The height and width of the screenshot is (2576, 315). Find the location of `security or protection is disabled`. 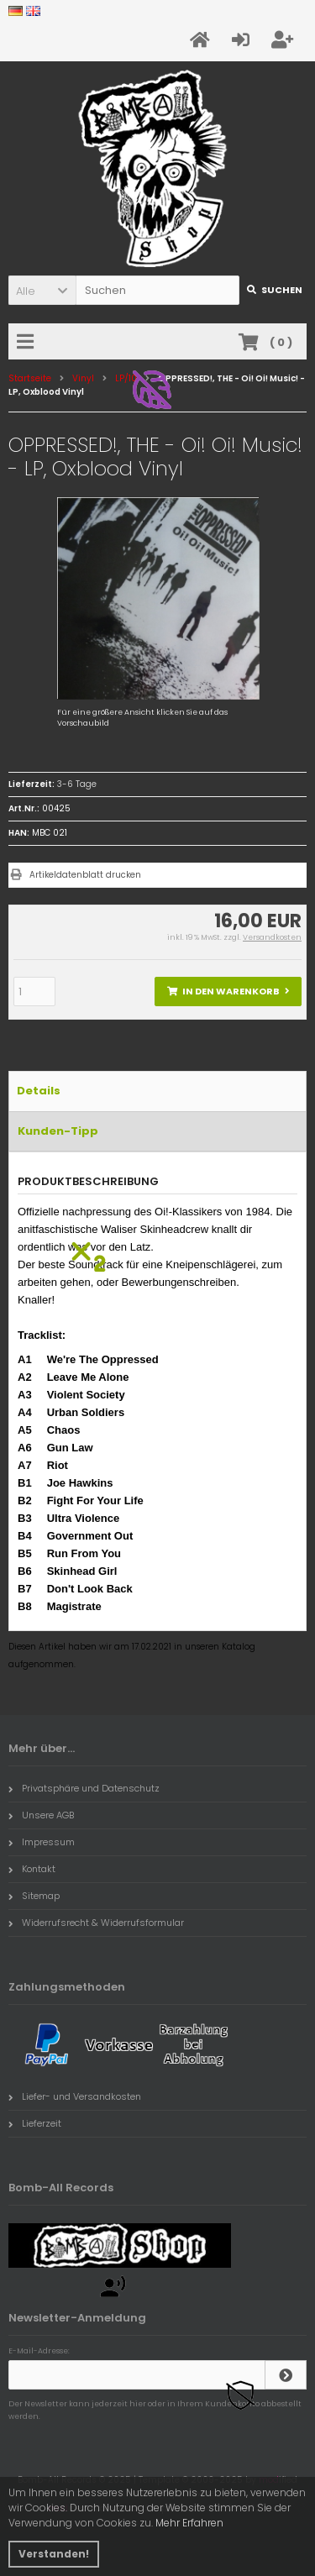

security or protection is disabled is located at coordinates (240, 2395).